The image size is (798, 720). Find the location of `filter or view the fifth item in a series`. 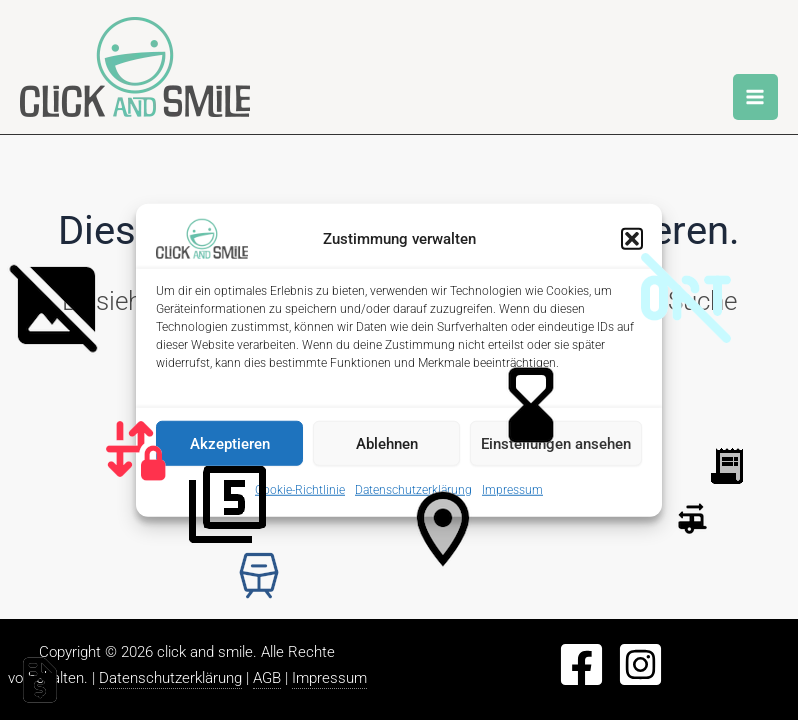

filter or view the fifth item in a series is located at coordinates (227, 504).